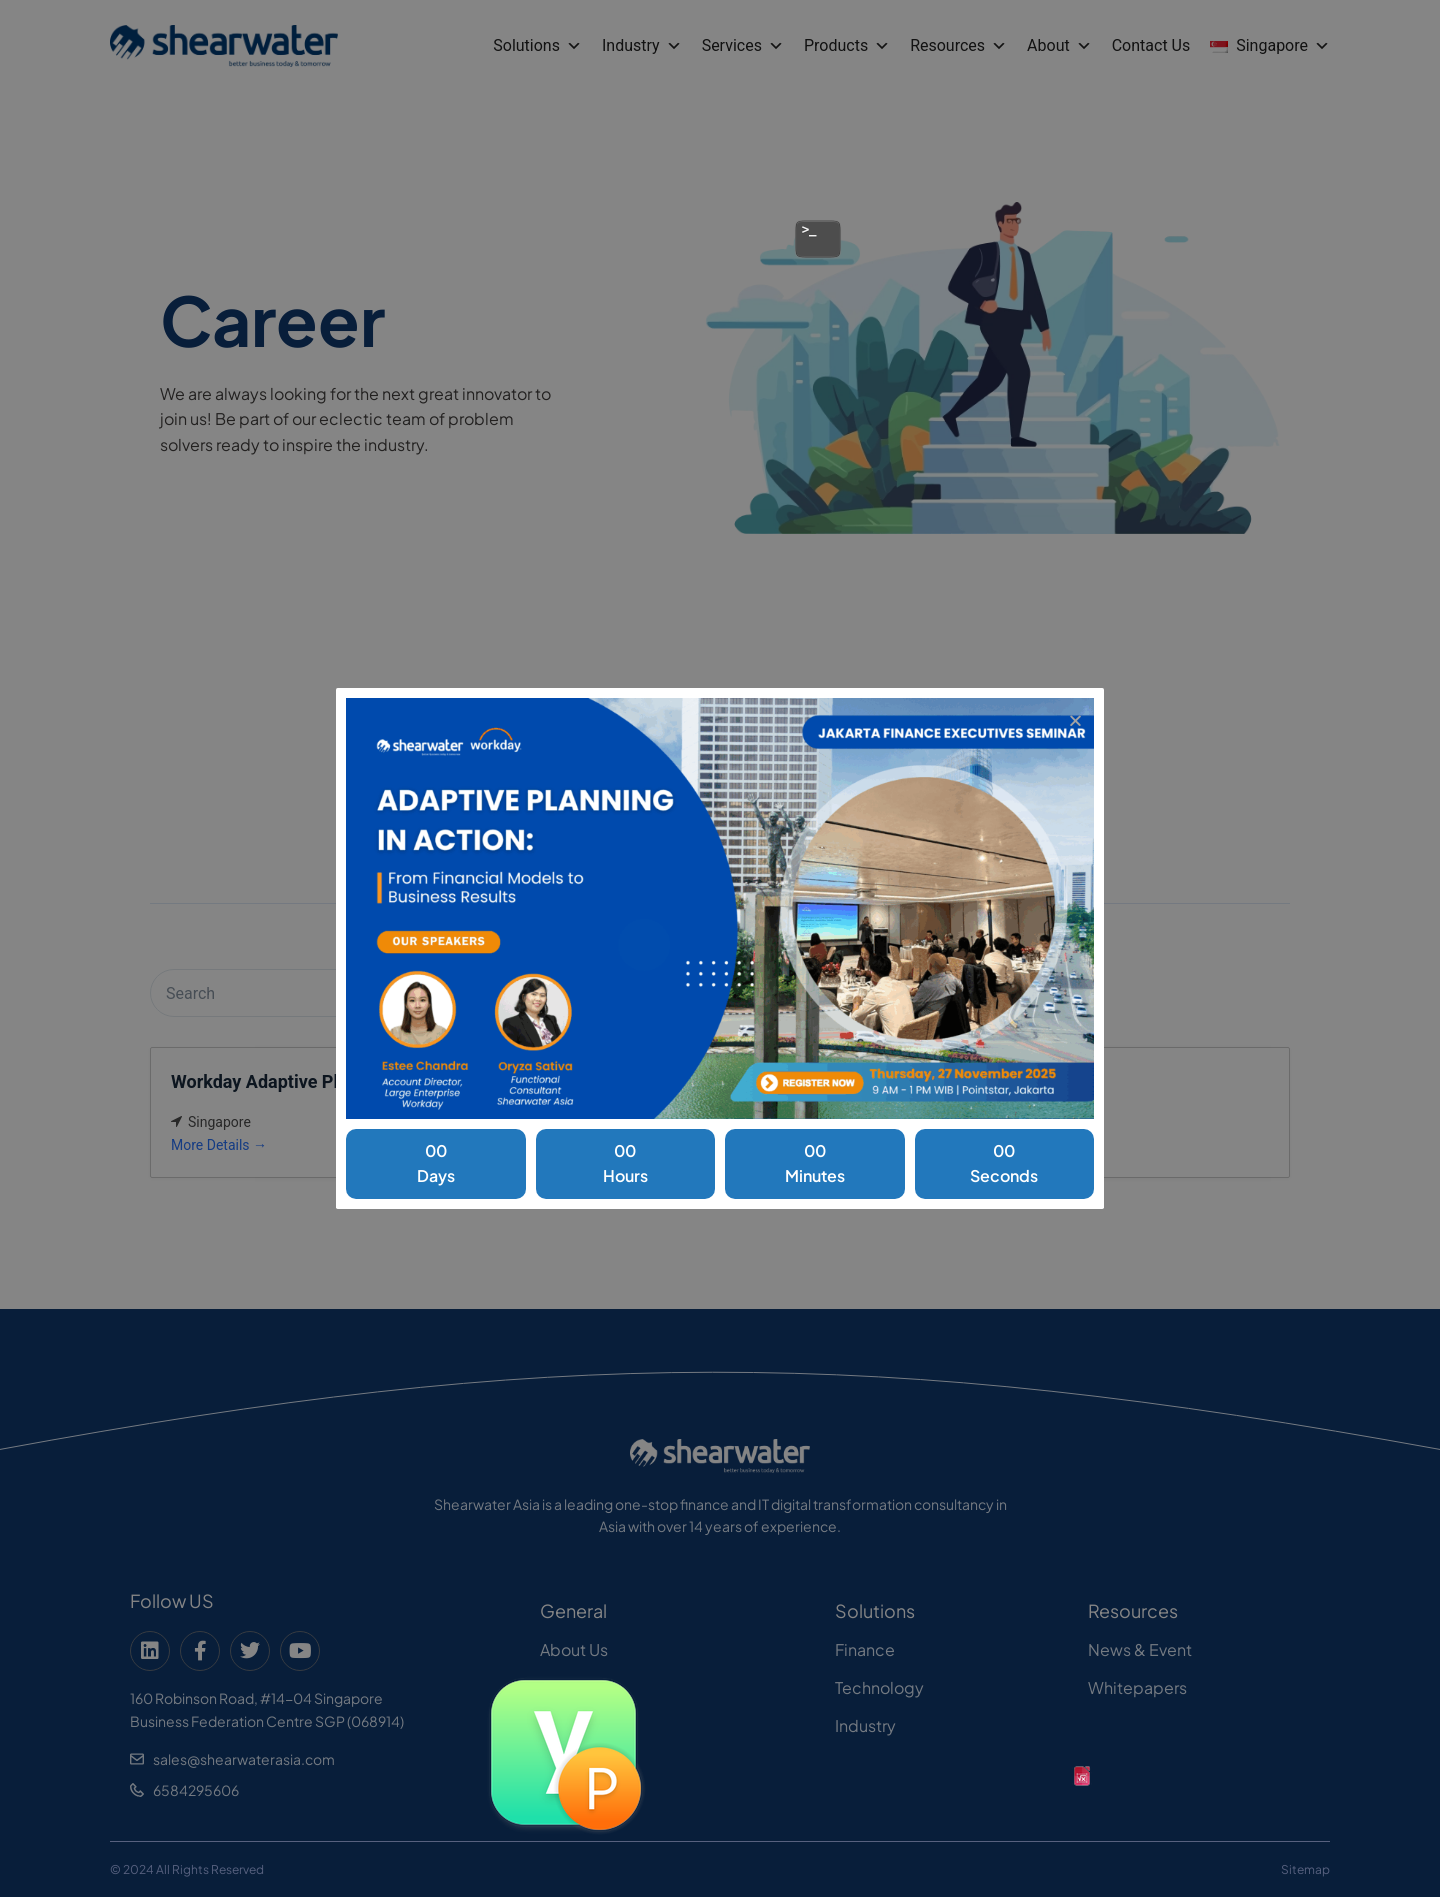 The height and width of the screenshot is (1897, 1440). I want to click on open LibreOffice Math application, so click(1082, 1776).